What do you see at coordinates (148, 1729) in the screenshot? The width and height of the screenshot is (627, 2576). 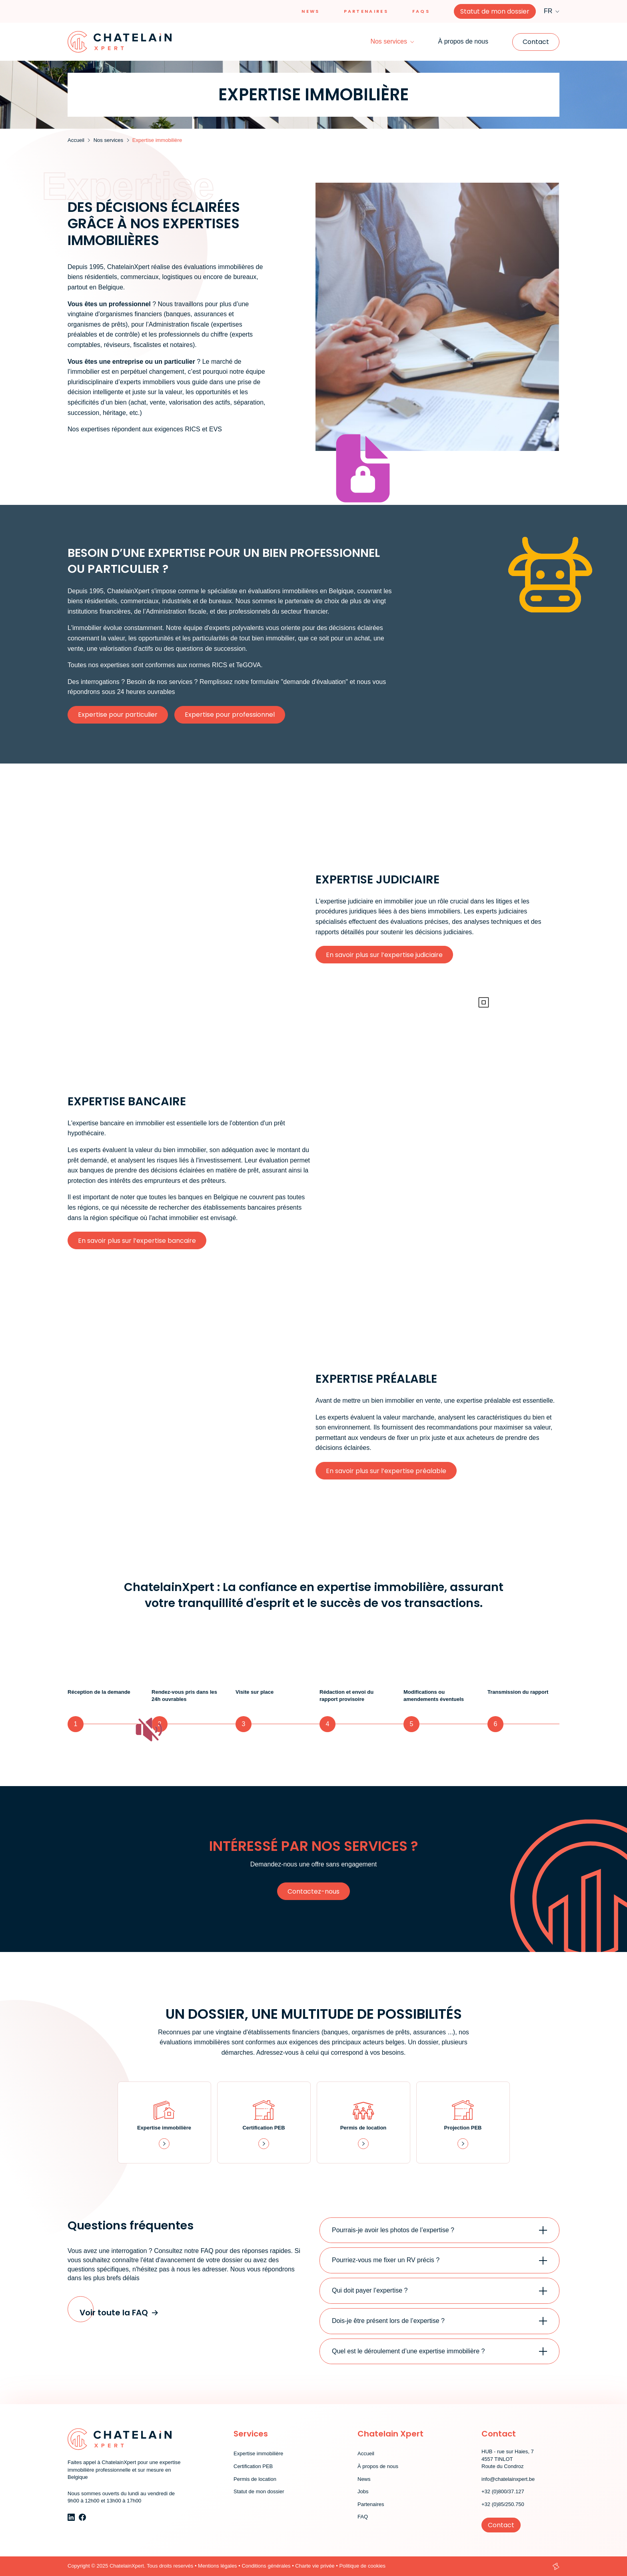 I see `mute audio or sound` at bounding box center [148, 1729].